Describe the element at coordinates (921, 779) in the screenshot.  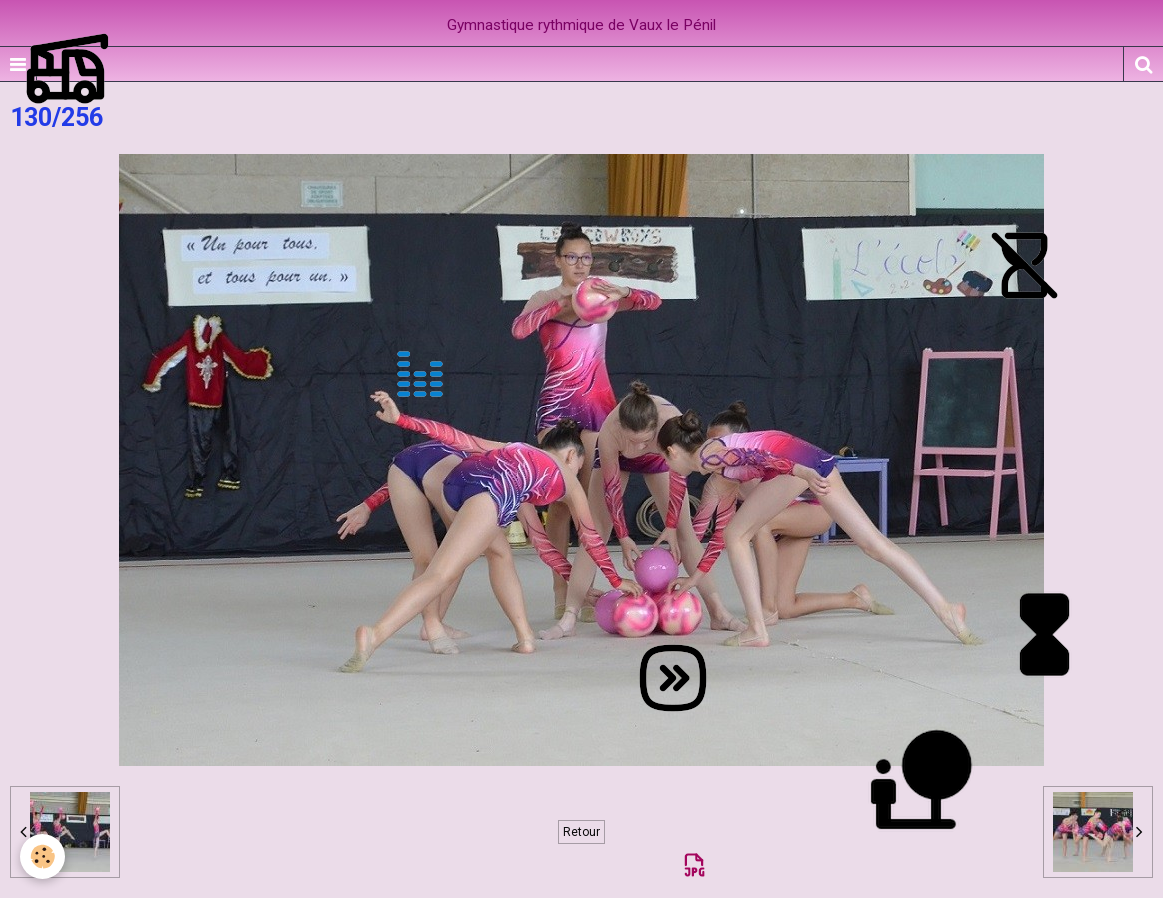
I see `explore outdoor activities or nature-related content` at that location.